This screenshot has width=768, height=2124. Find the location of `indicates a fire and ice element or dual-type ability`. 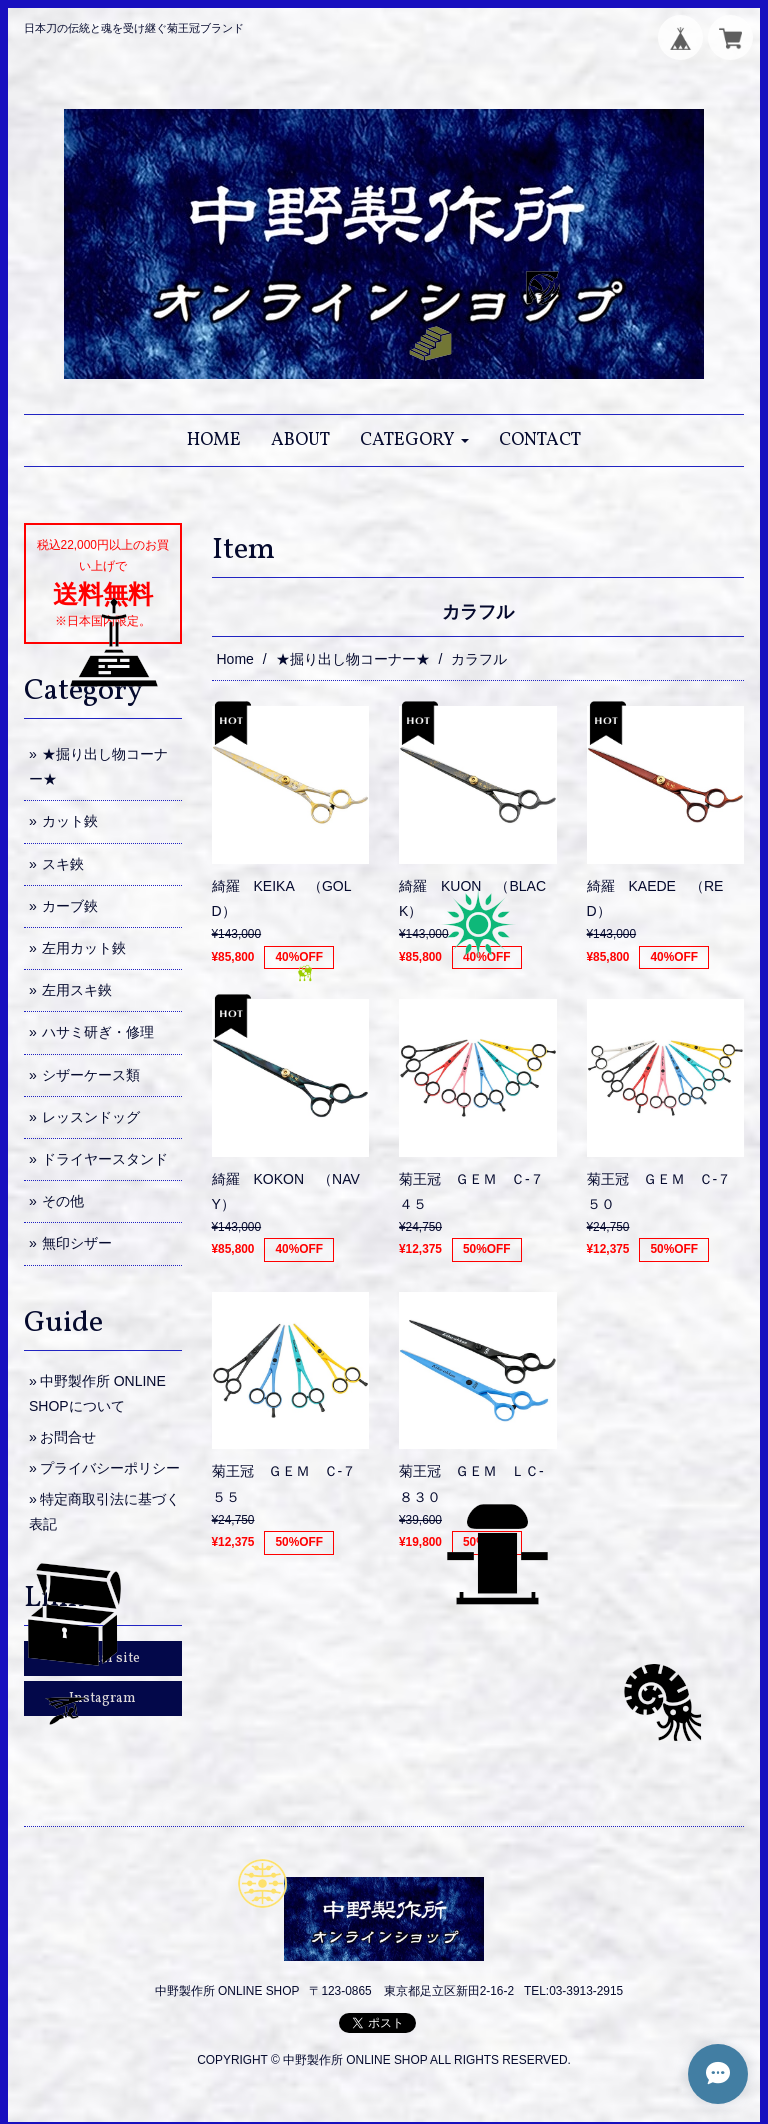

indicates a fire and ice element or dual-type ability is located at coordinates (478, 924).